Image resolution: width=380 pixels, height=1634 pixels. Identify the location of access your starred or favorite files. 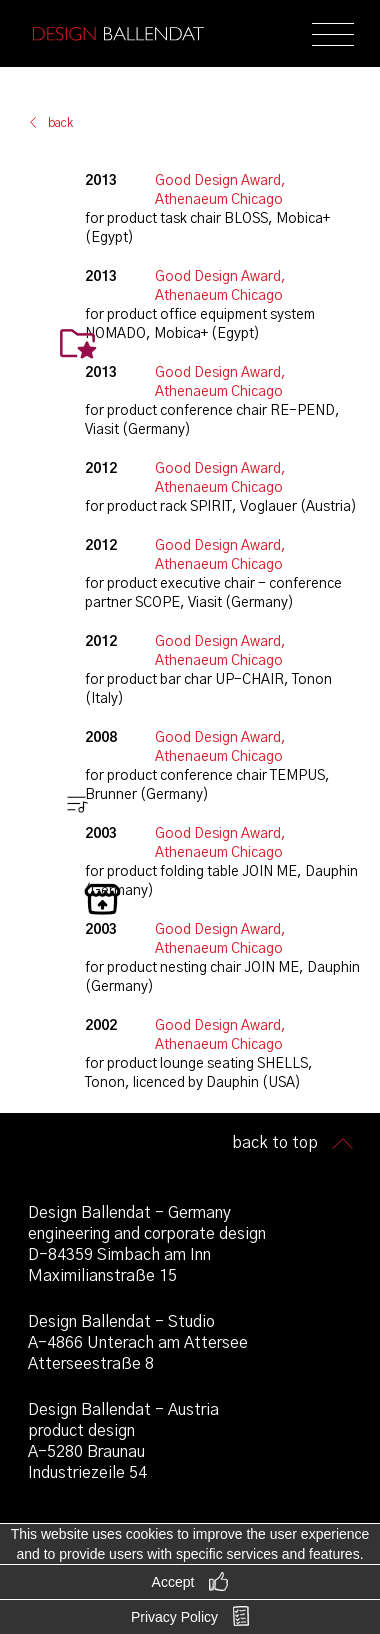
(77, 342).